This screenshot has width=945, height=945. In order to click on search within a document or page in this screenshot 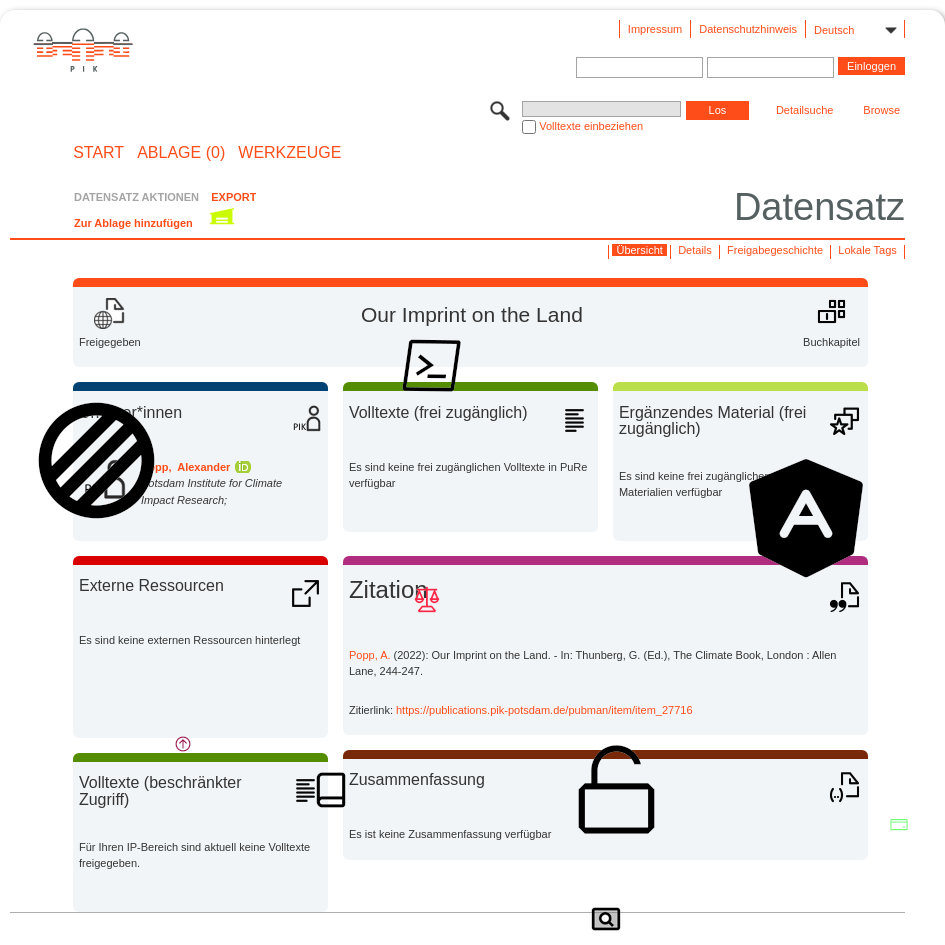, I will do `click(606, 919)`.